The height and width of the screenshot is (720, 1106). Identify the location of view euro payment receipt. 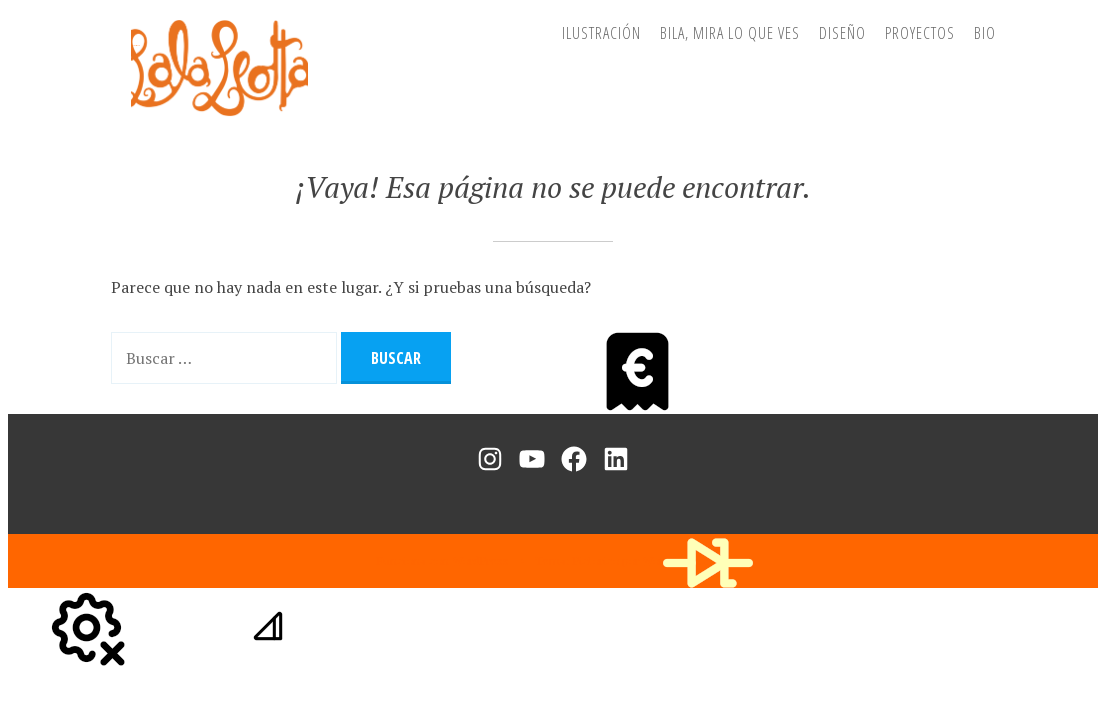
(637, 371).